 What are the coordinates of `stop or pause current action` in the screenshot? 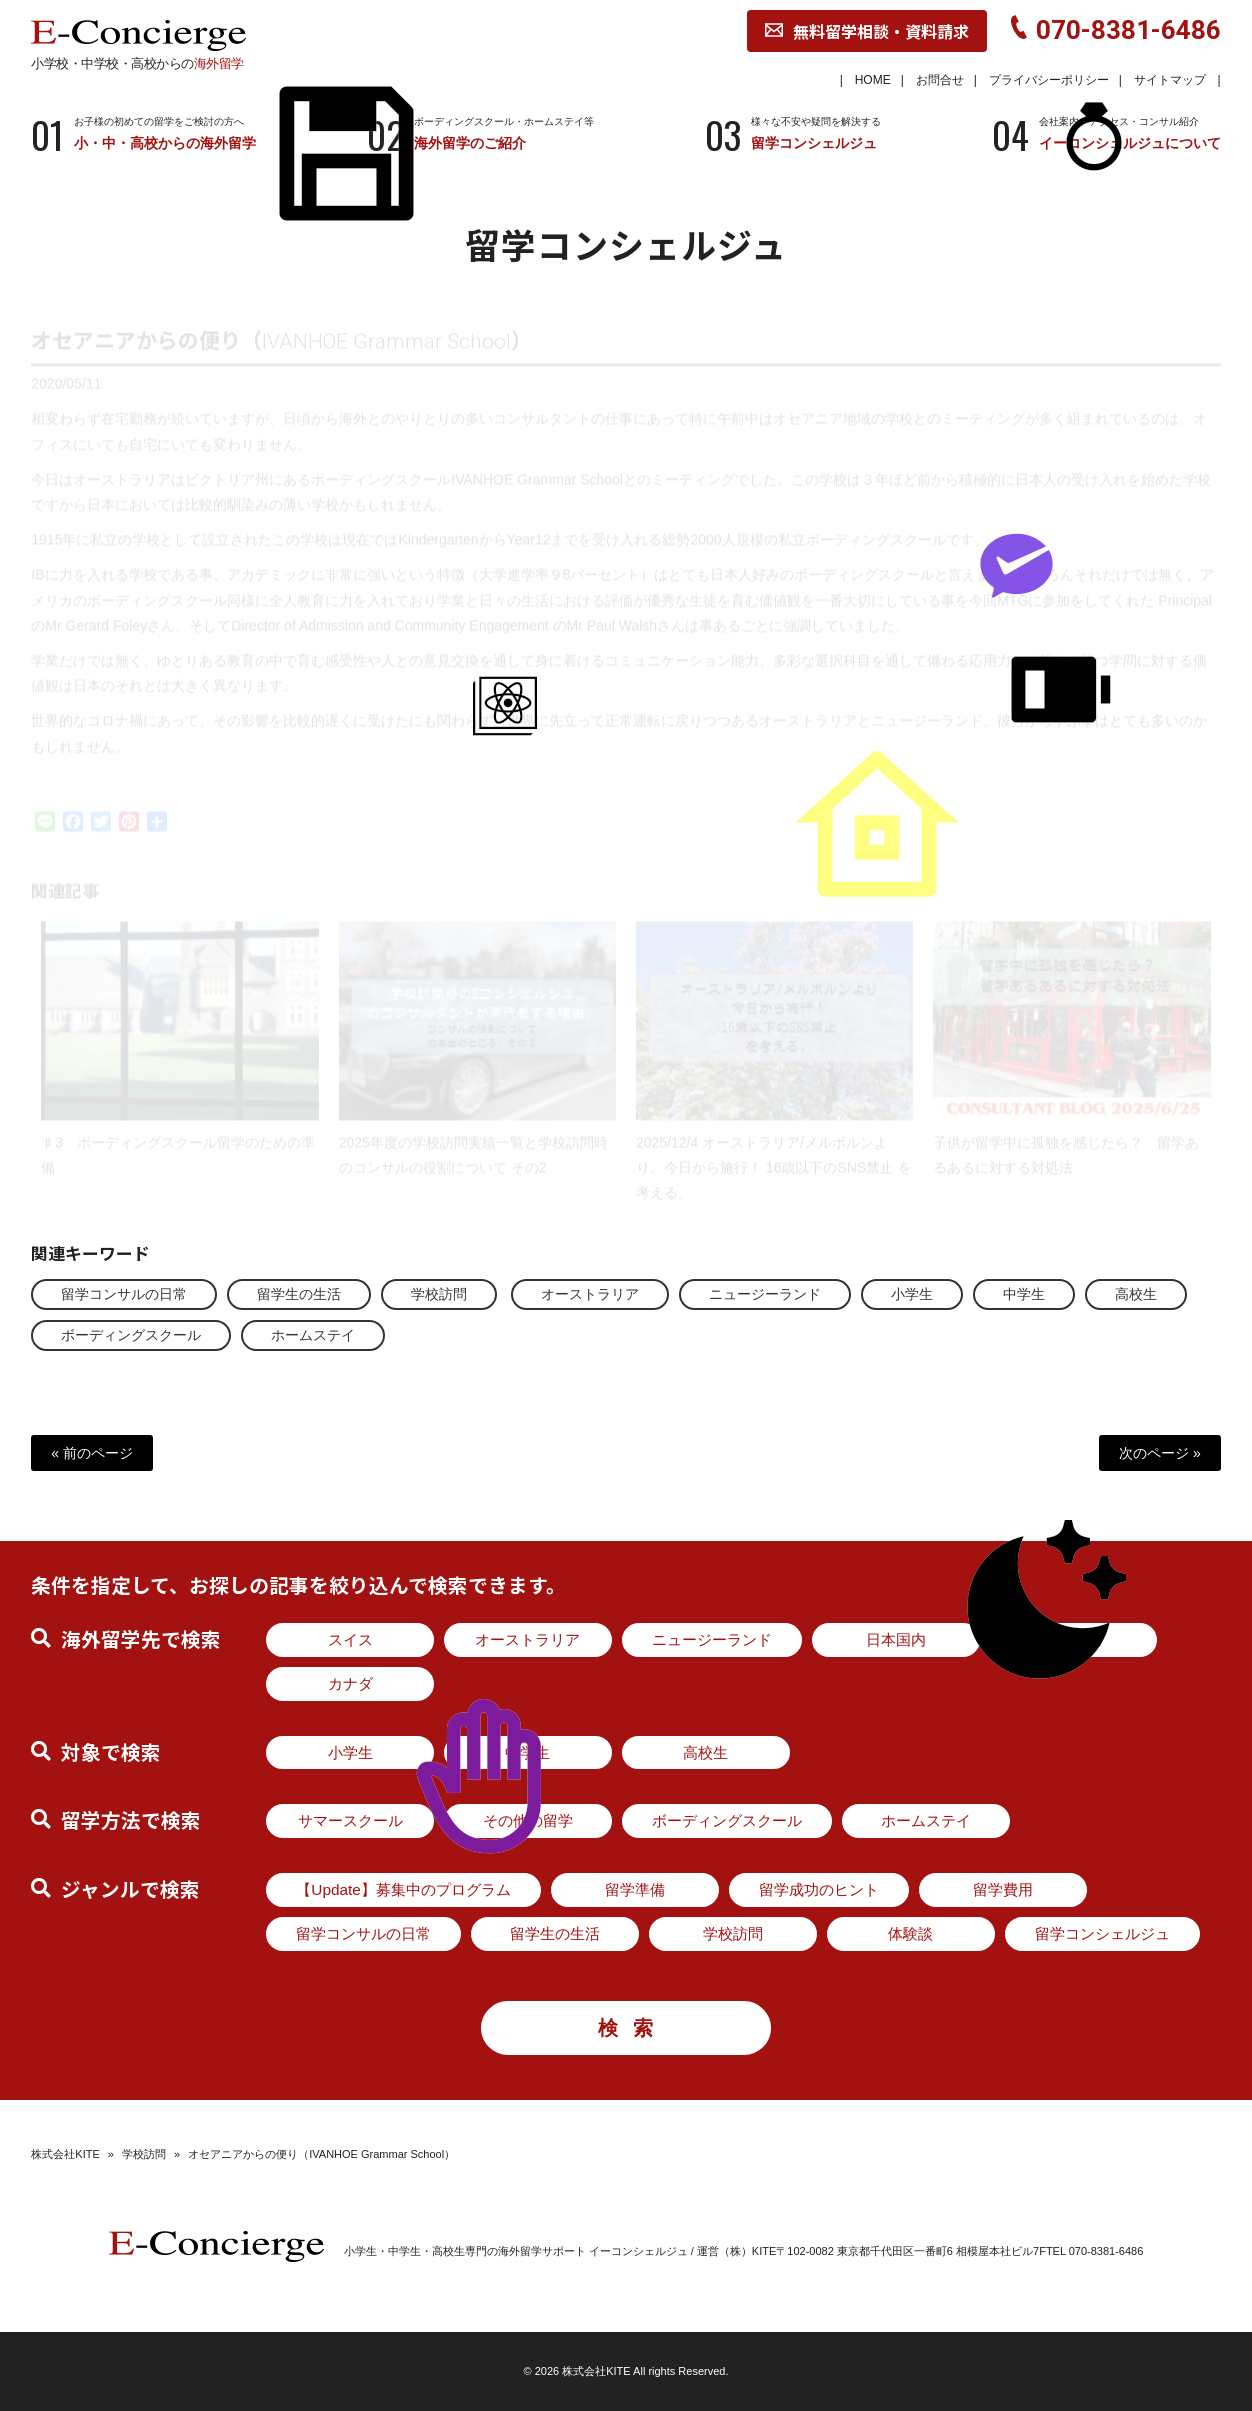 It's located at (480, 1779).